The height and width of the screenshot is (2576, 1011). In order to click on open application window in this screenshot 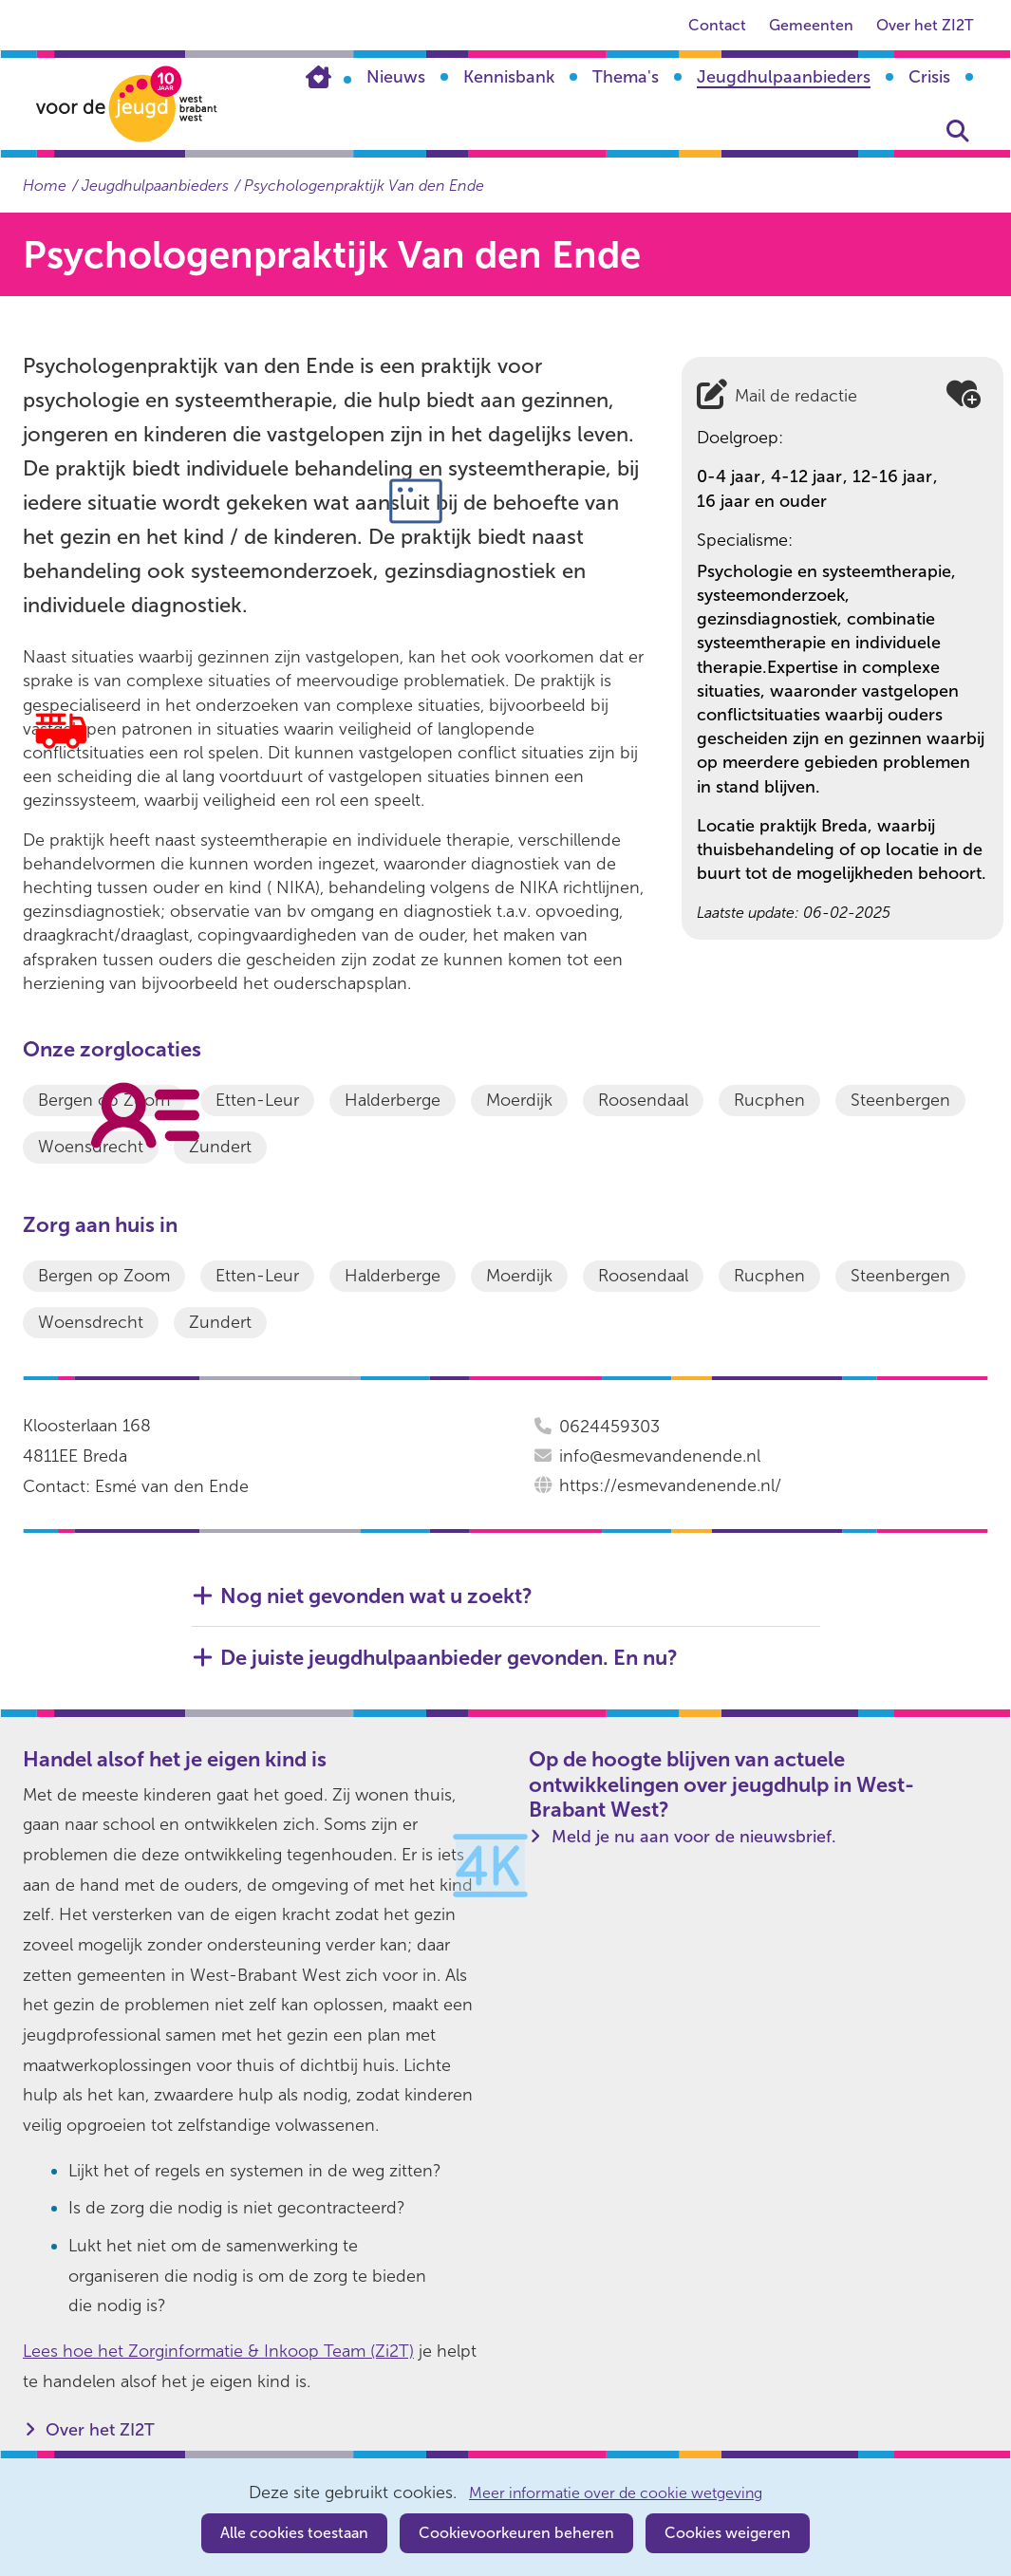, I will do `click(416, 501)`.